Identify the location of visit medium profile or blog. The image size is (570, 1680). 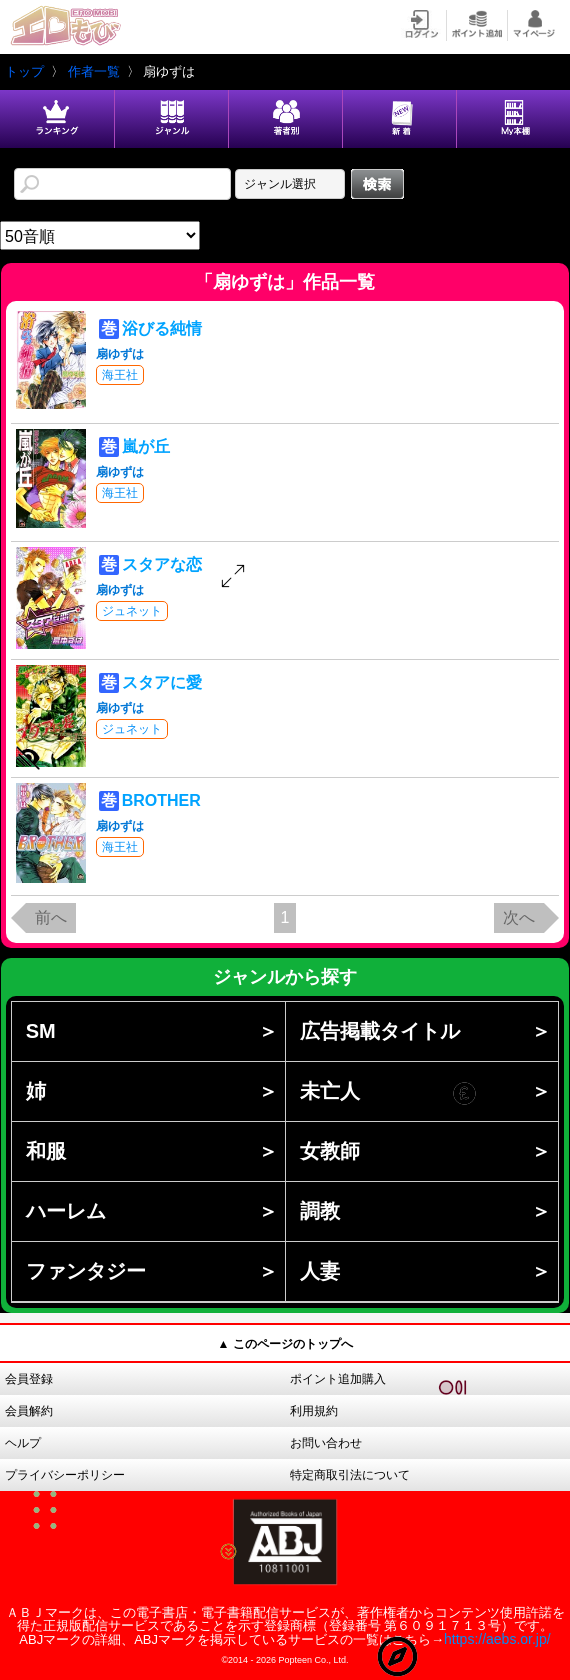
(452, 1387).